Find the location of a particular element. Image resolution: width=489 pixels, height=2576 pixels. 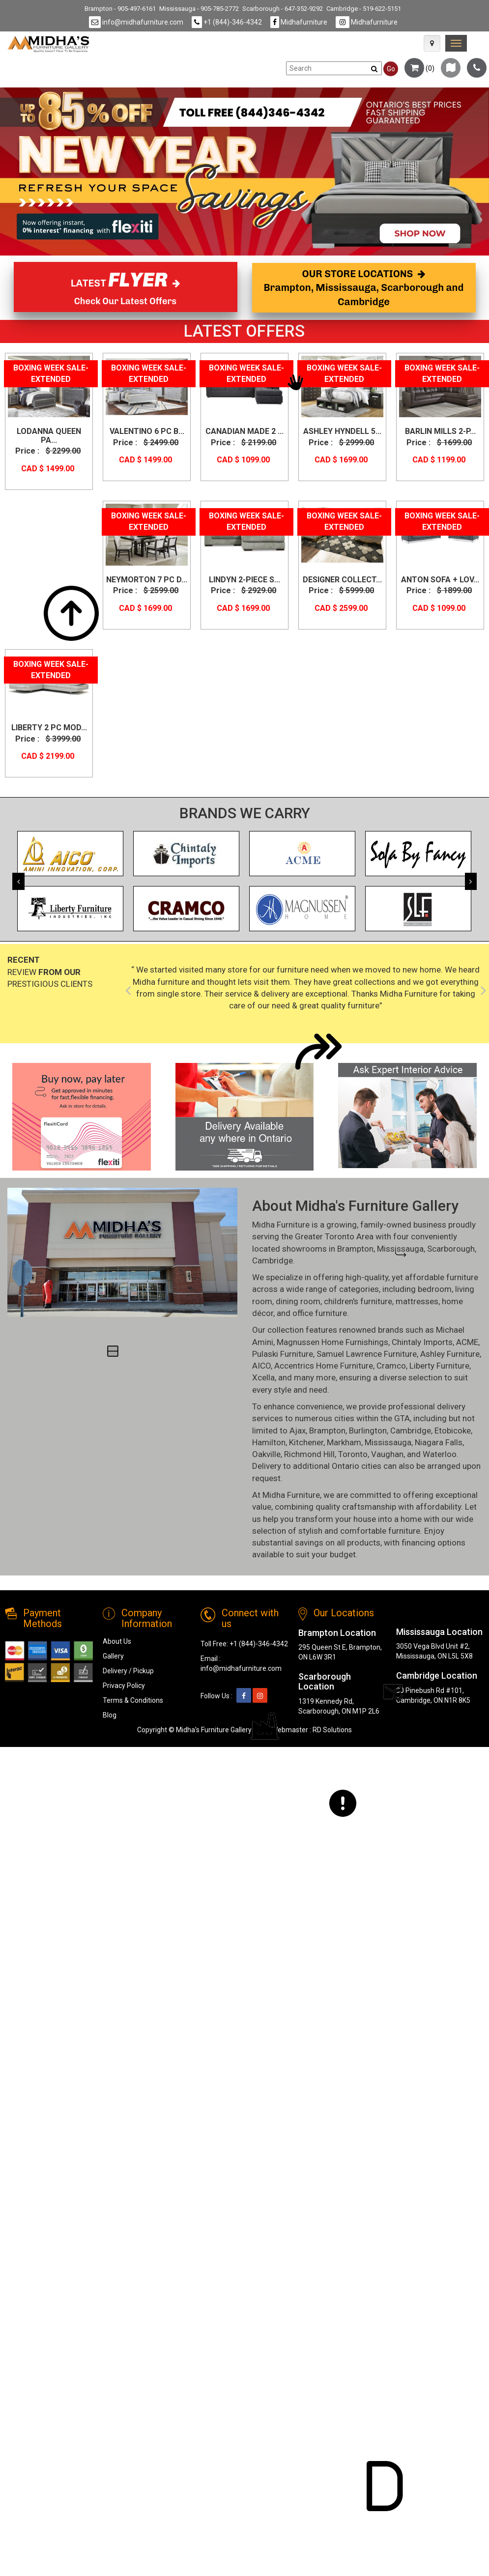

forward or redirect a message is located at coordinates (401, 1254).